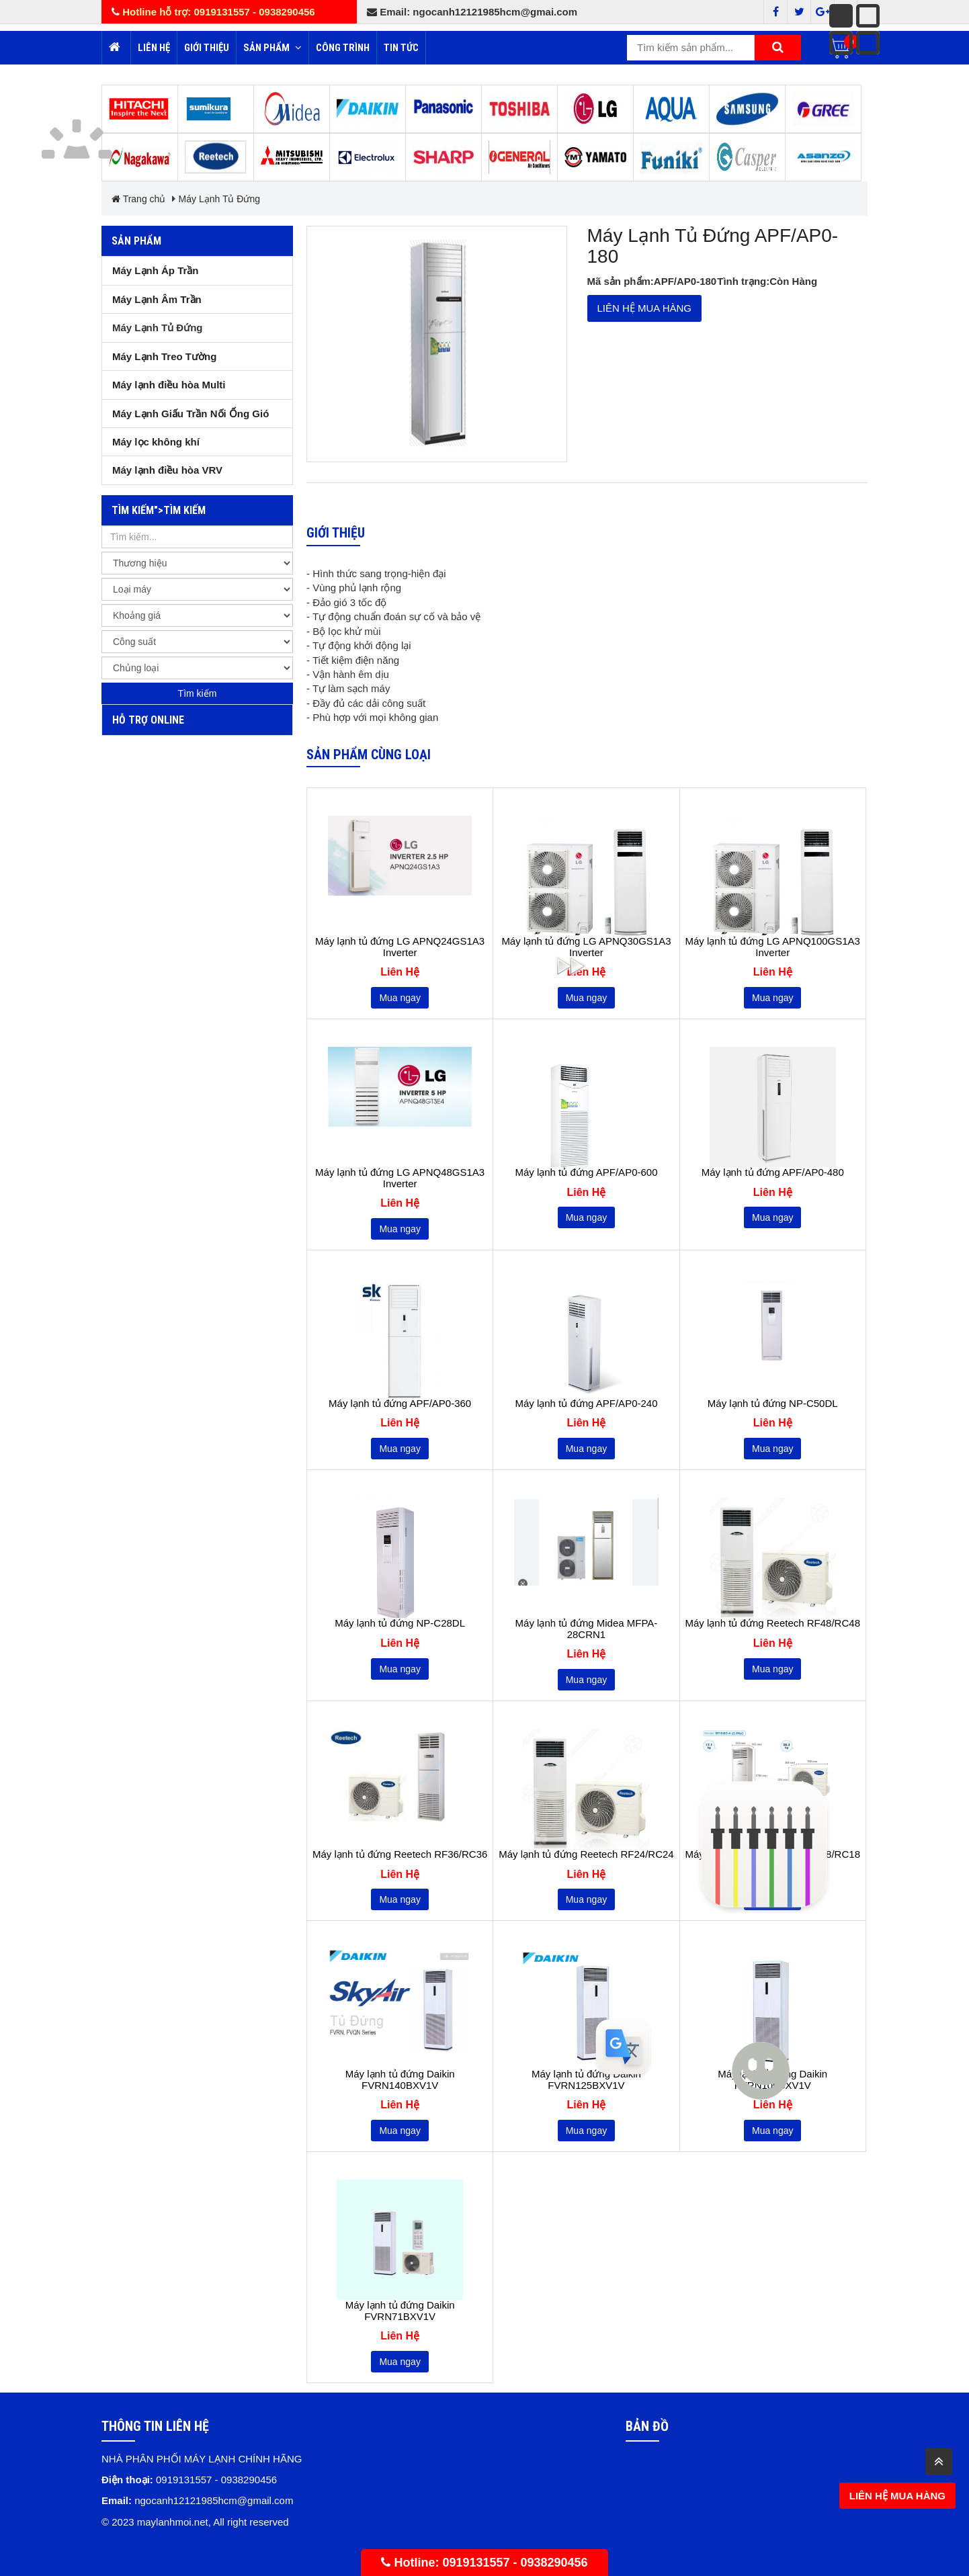 This screenshot has width=969, height=2576. I want to click on open google translate app, so click(623, 2047).